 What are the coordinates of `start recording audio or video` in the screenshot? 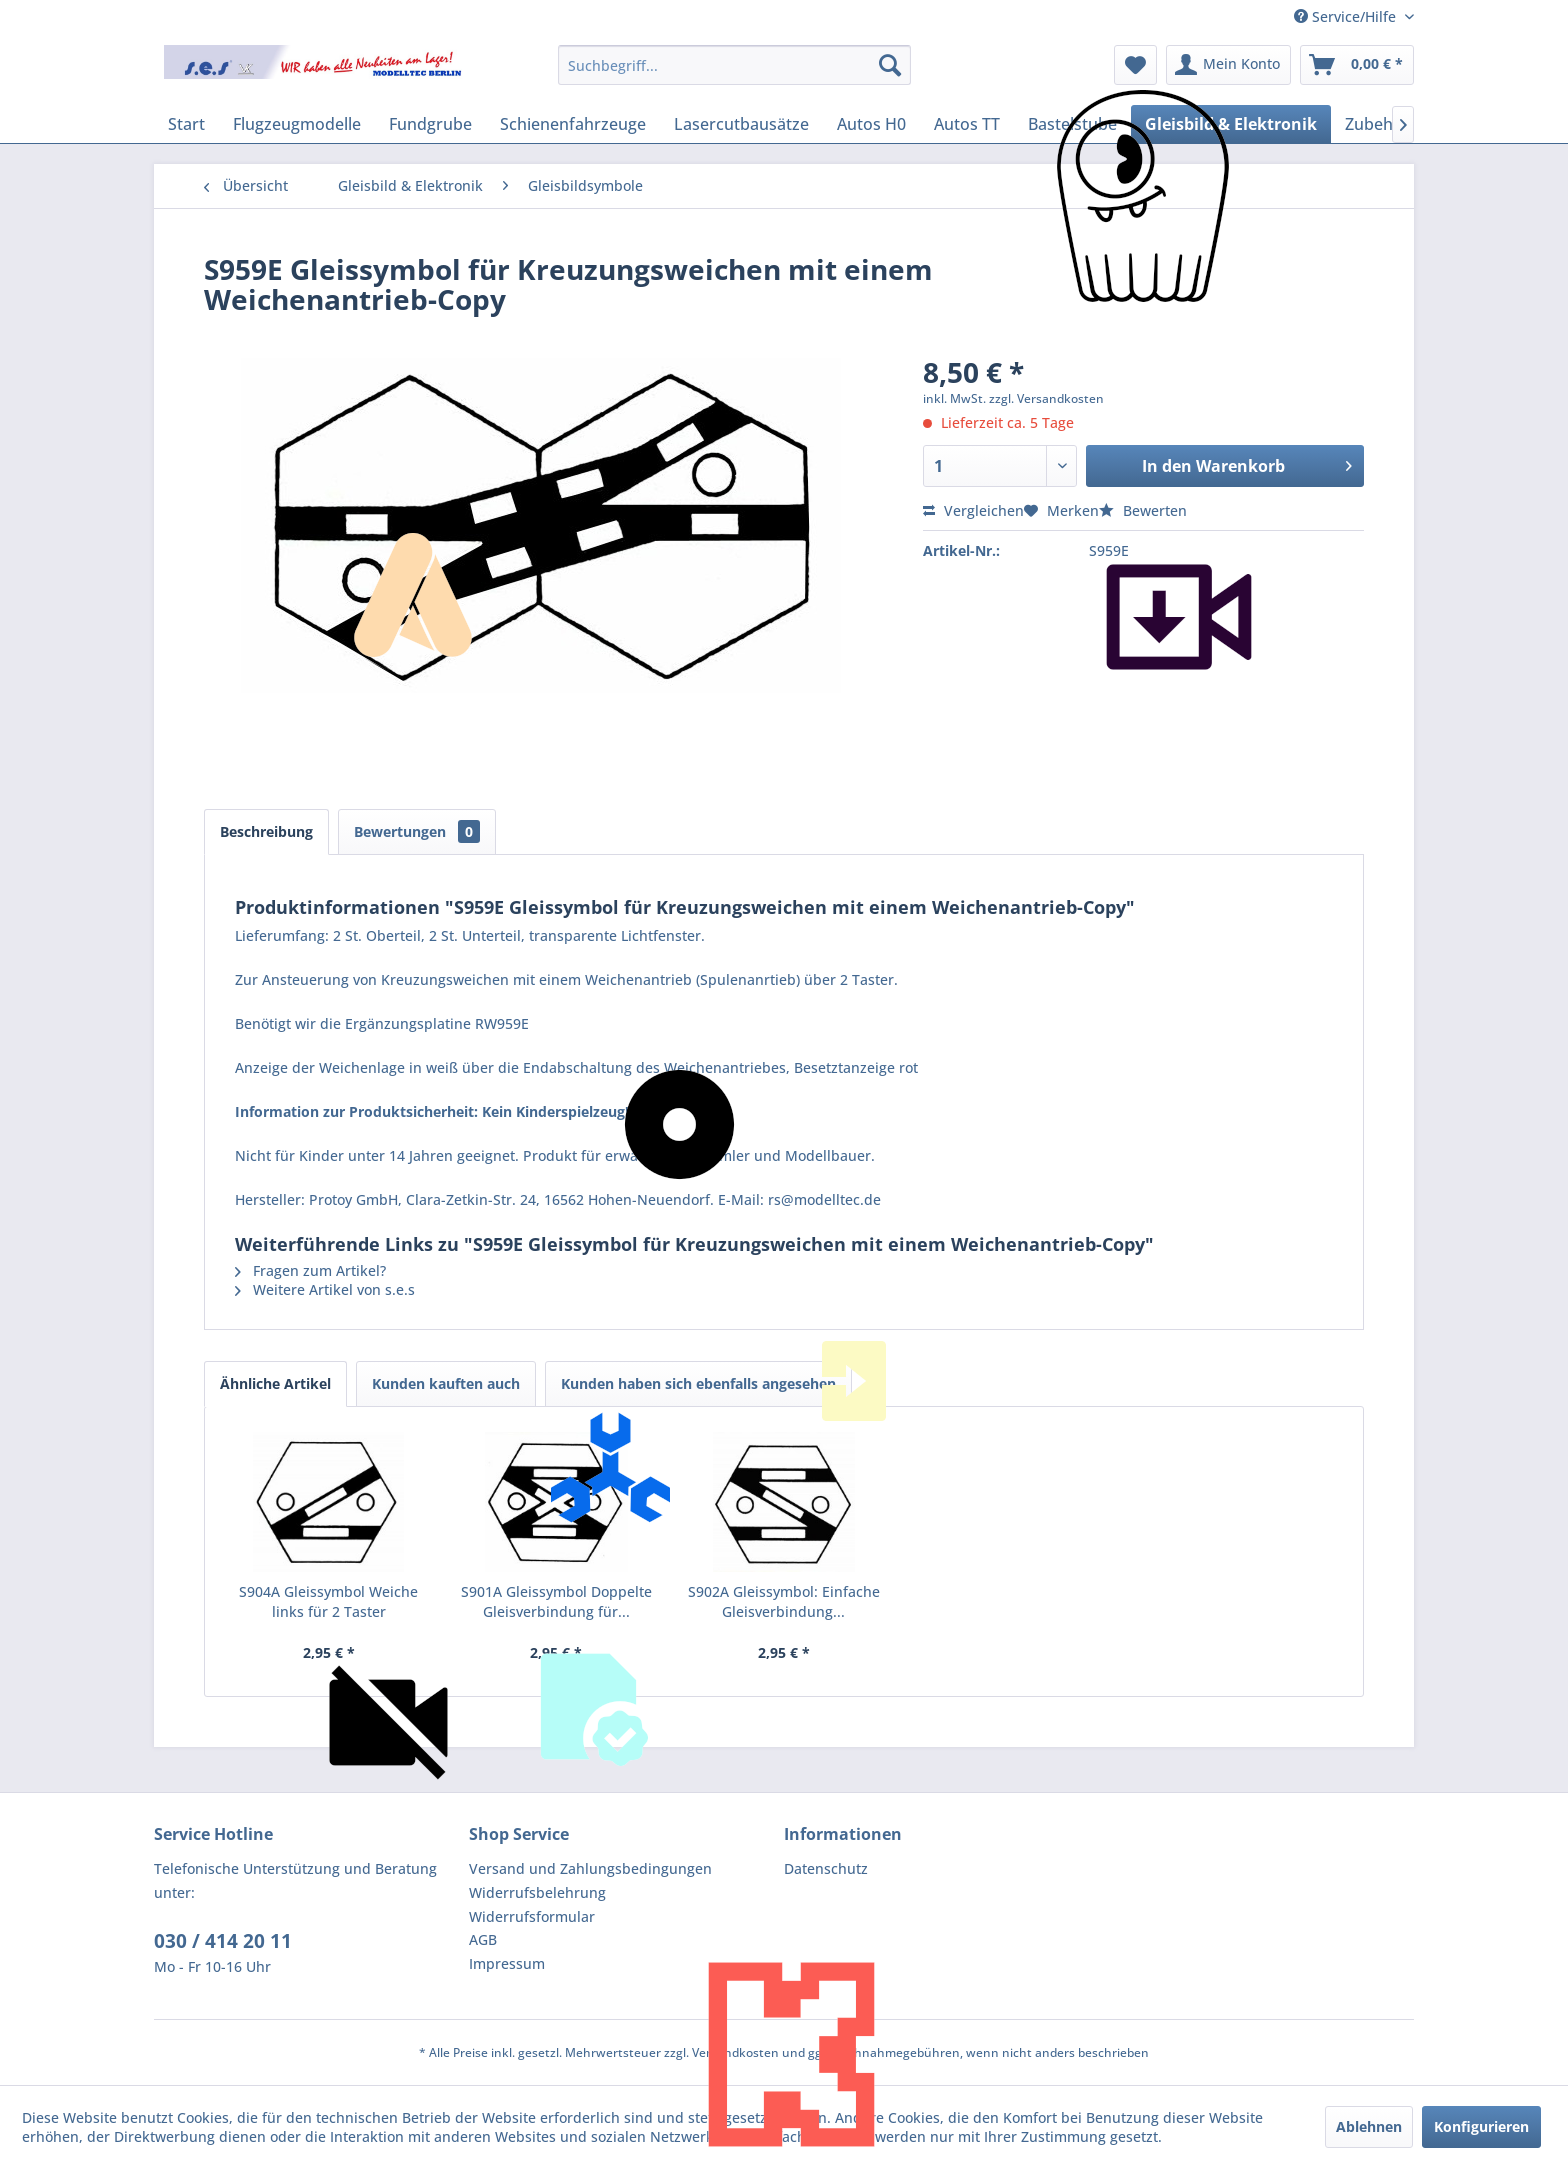 It's located at (679, 1124).